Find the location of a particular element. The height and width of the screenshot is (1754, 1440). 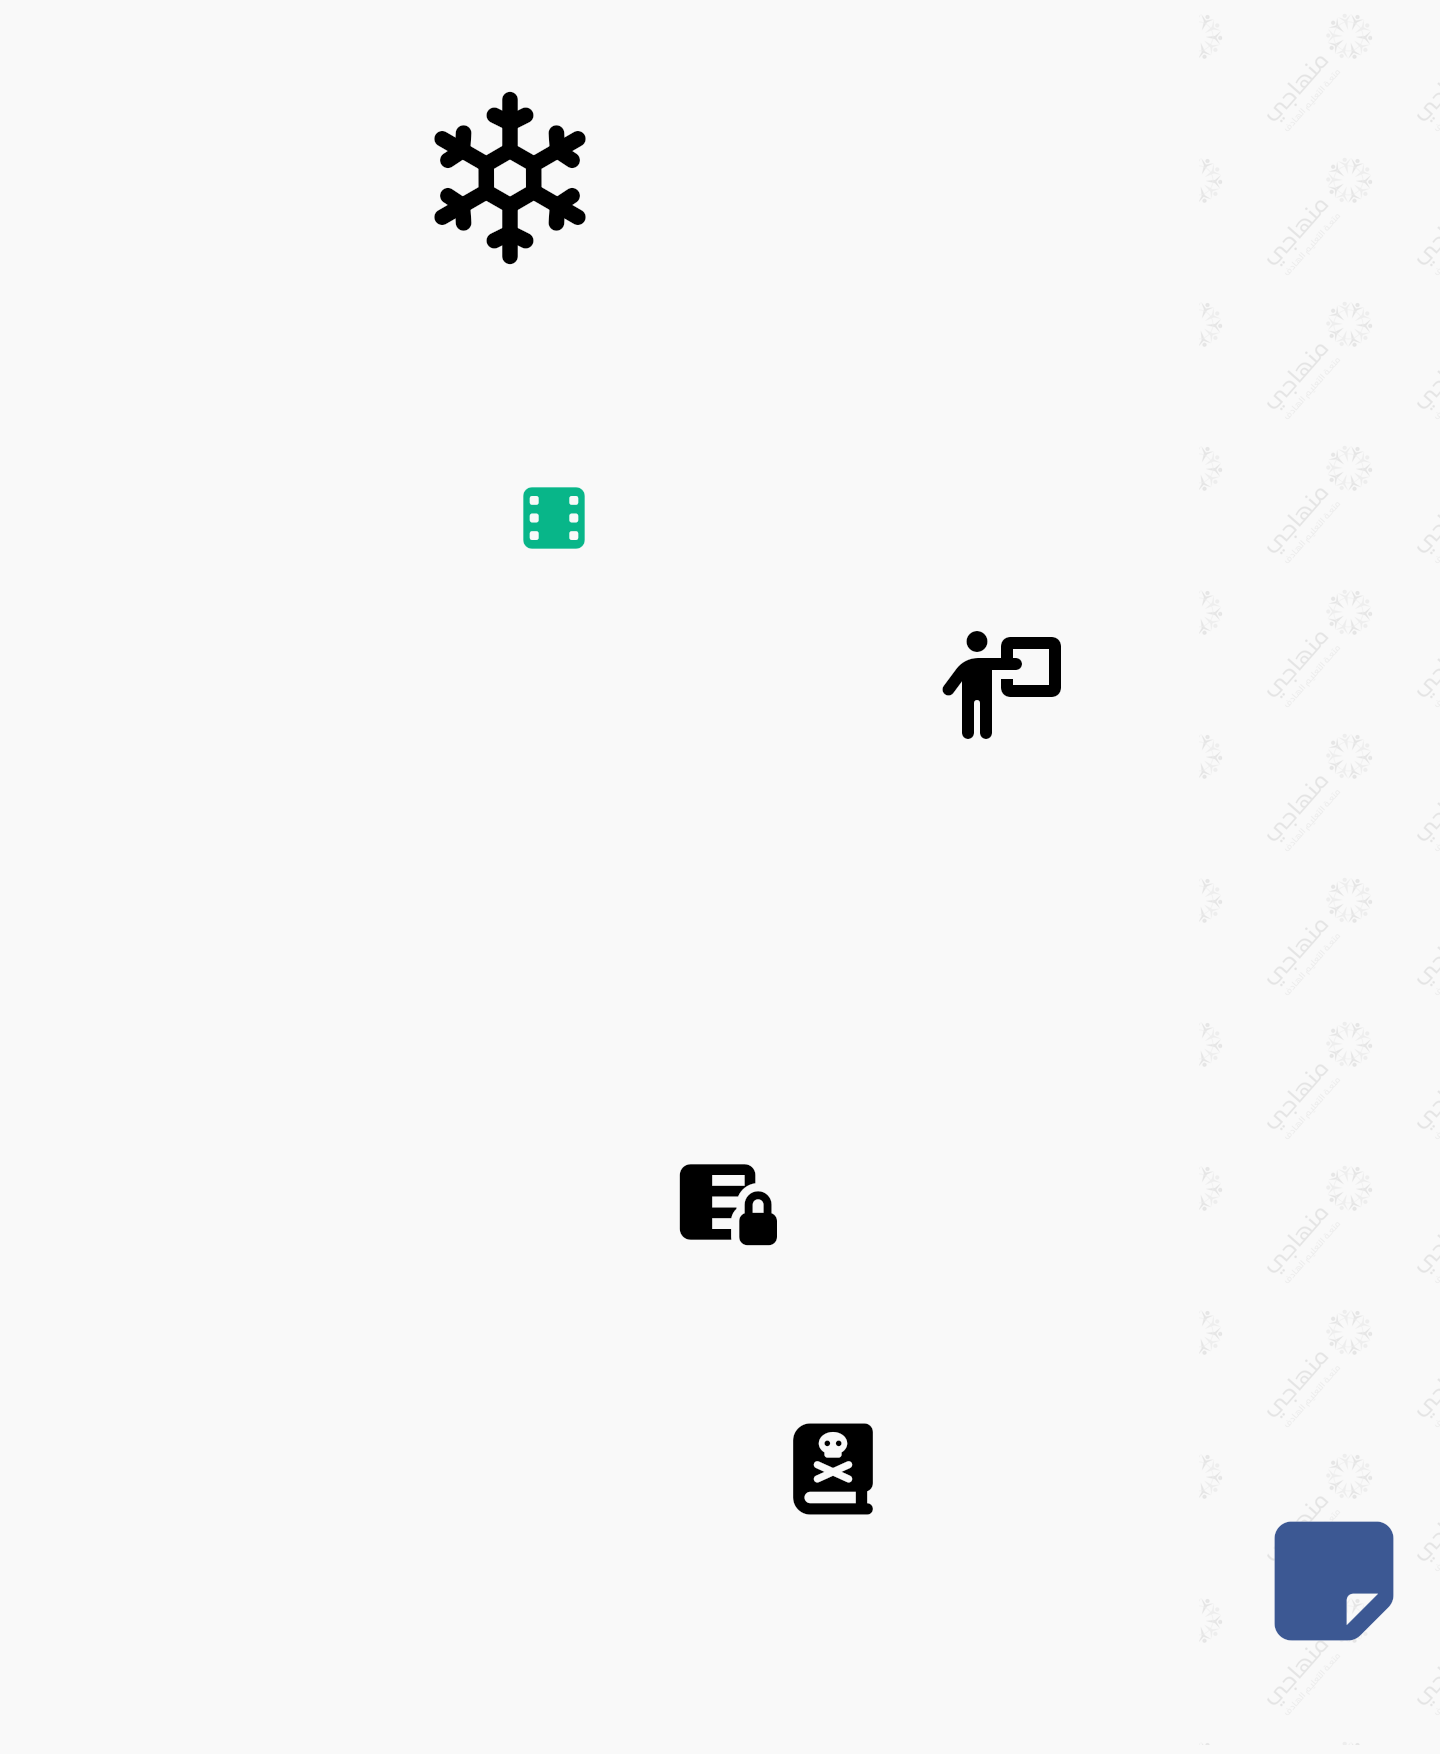

lock a specific row in a spreadsheet or table is located at coordinates (723, 1202).